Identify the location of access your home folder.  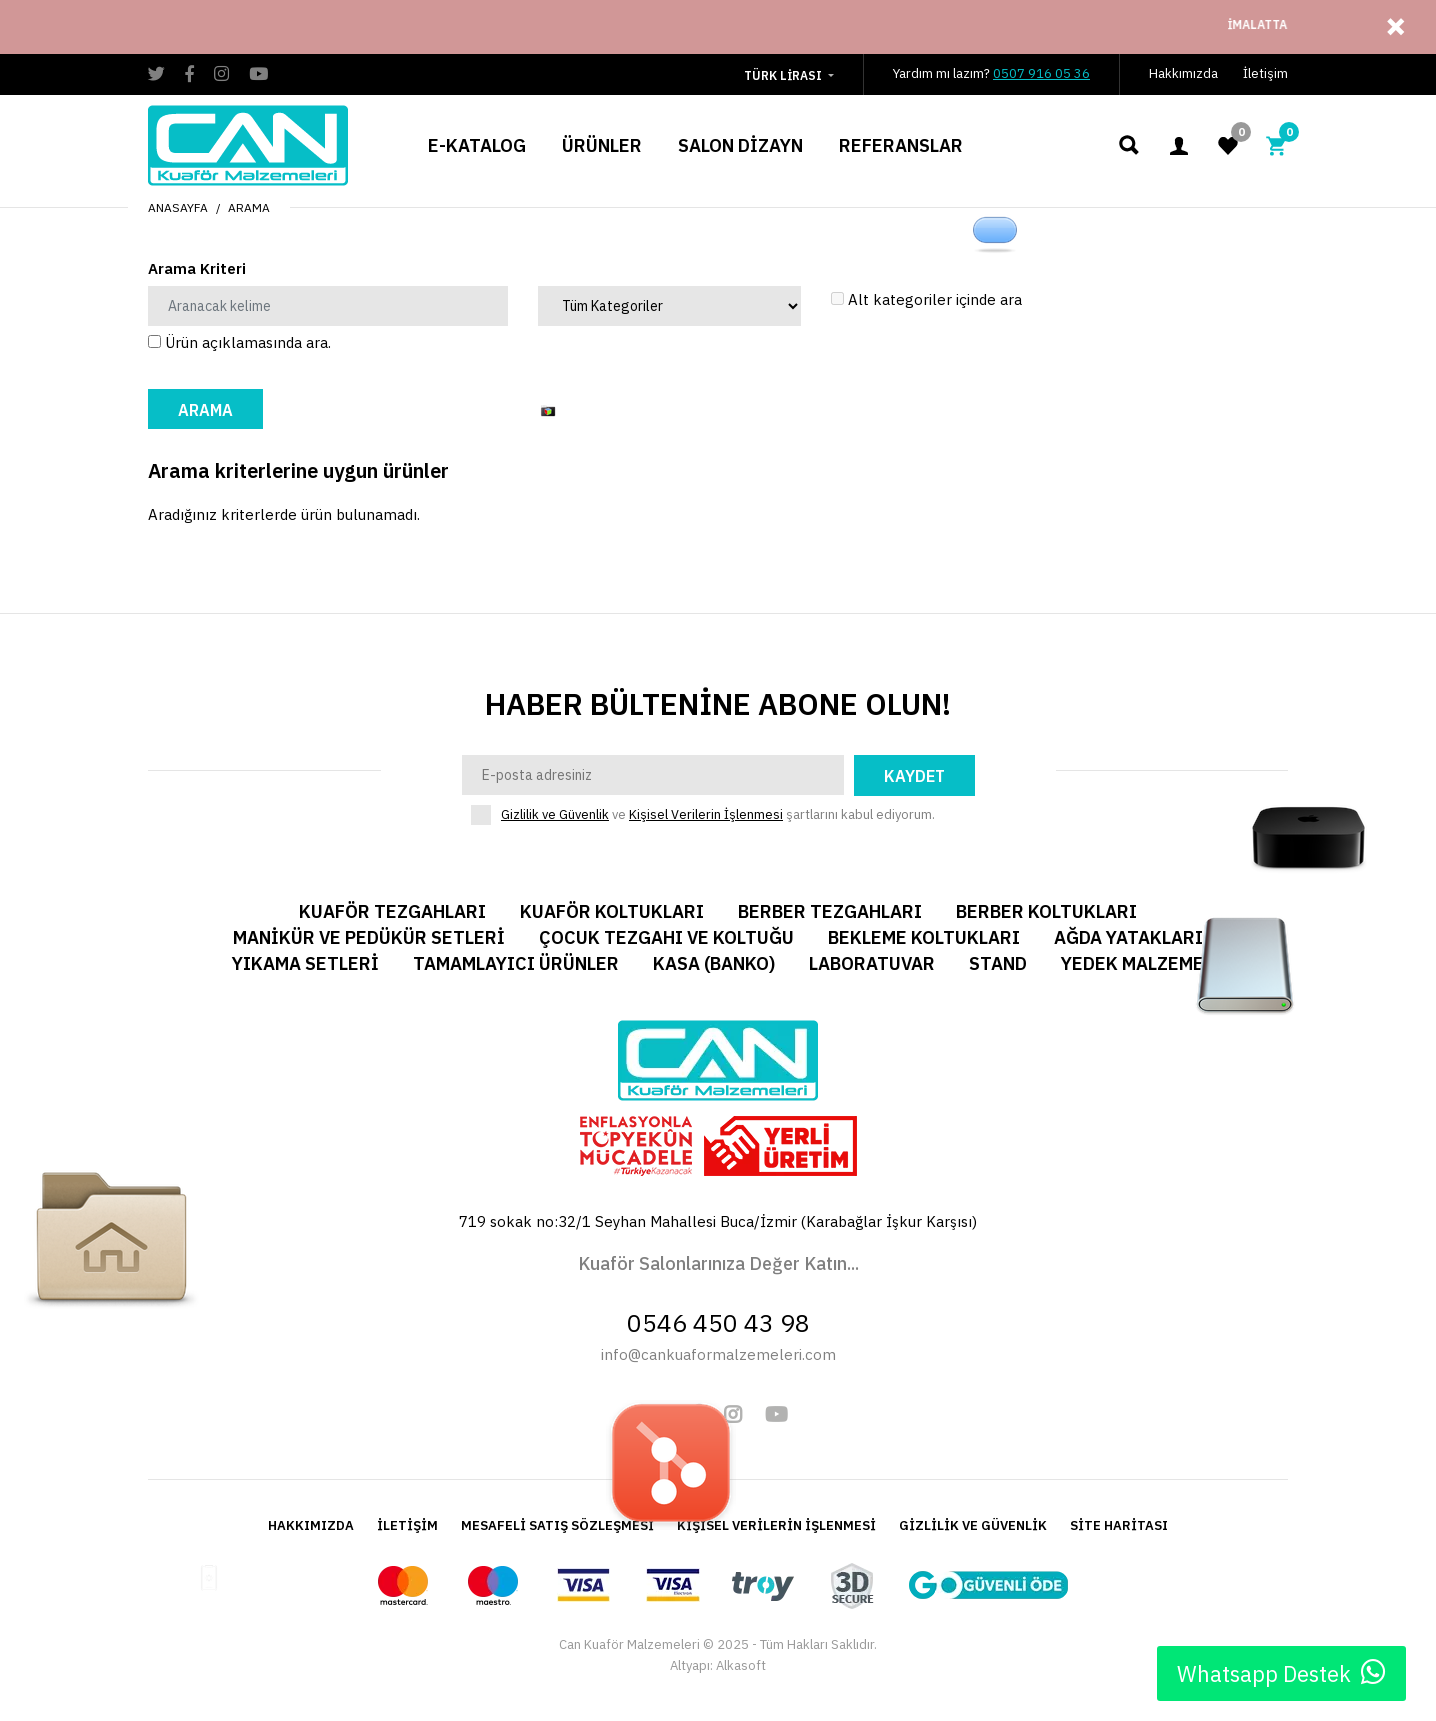
(111, 1244).